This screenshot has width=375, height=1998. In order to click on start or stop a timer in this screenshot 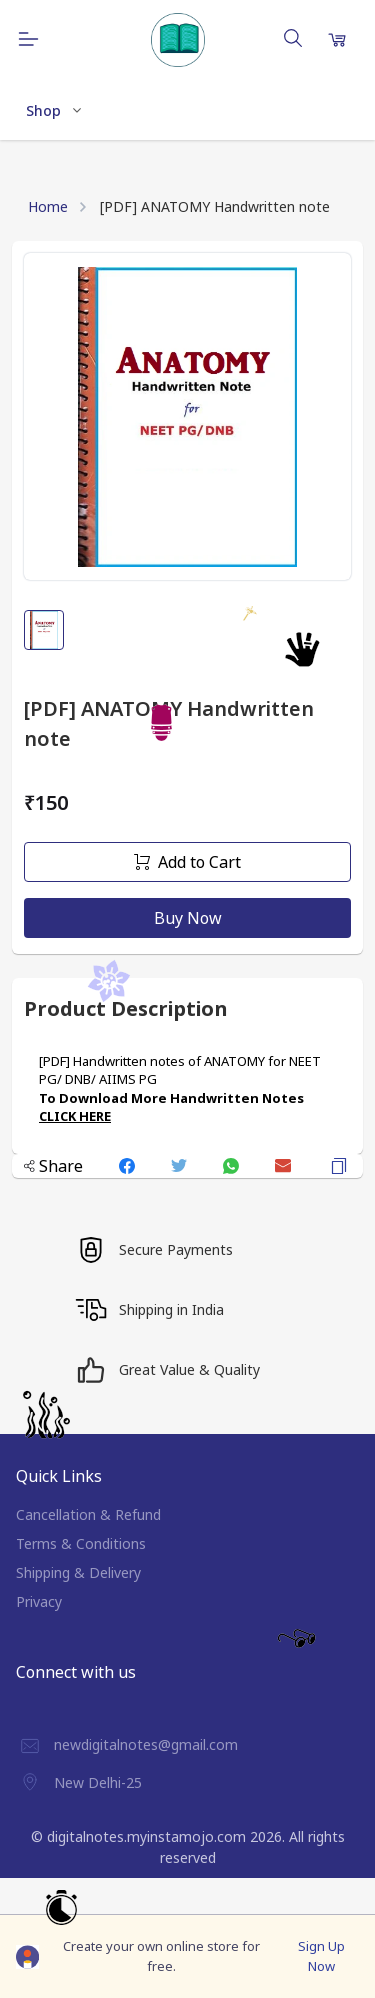, I will do `click(61, 1907)`.